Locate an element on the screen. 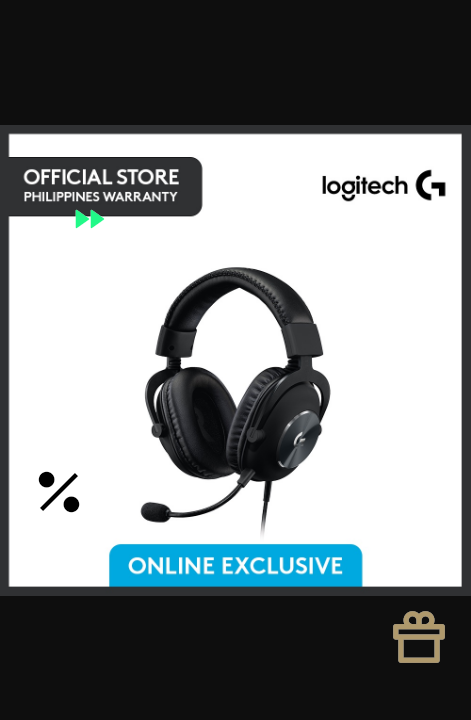 The width and height of the screenshot is (471, 720). view discount or promotional offer is located at coordinates (59, 492).